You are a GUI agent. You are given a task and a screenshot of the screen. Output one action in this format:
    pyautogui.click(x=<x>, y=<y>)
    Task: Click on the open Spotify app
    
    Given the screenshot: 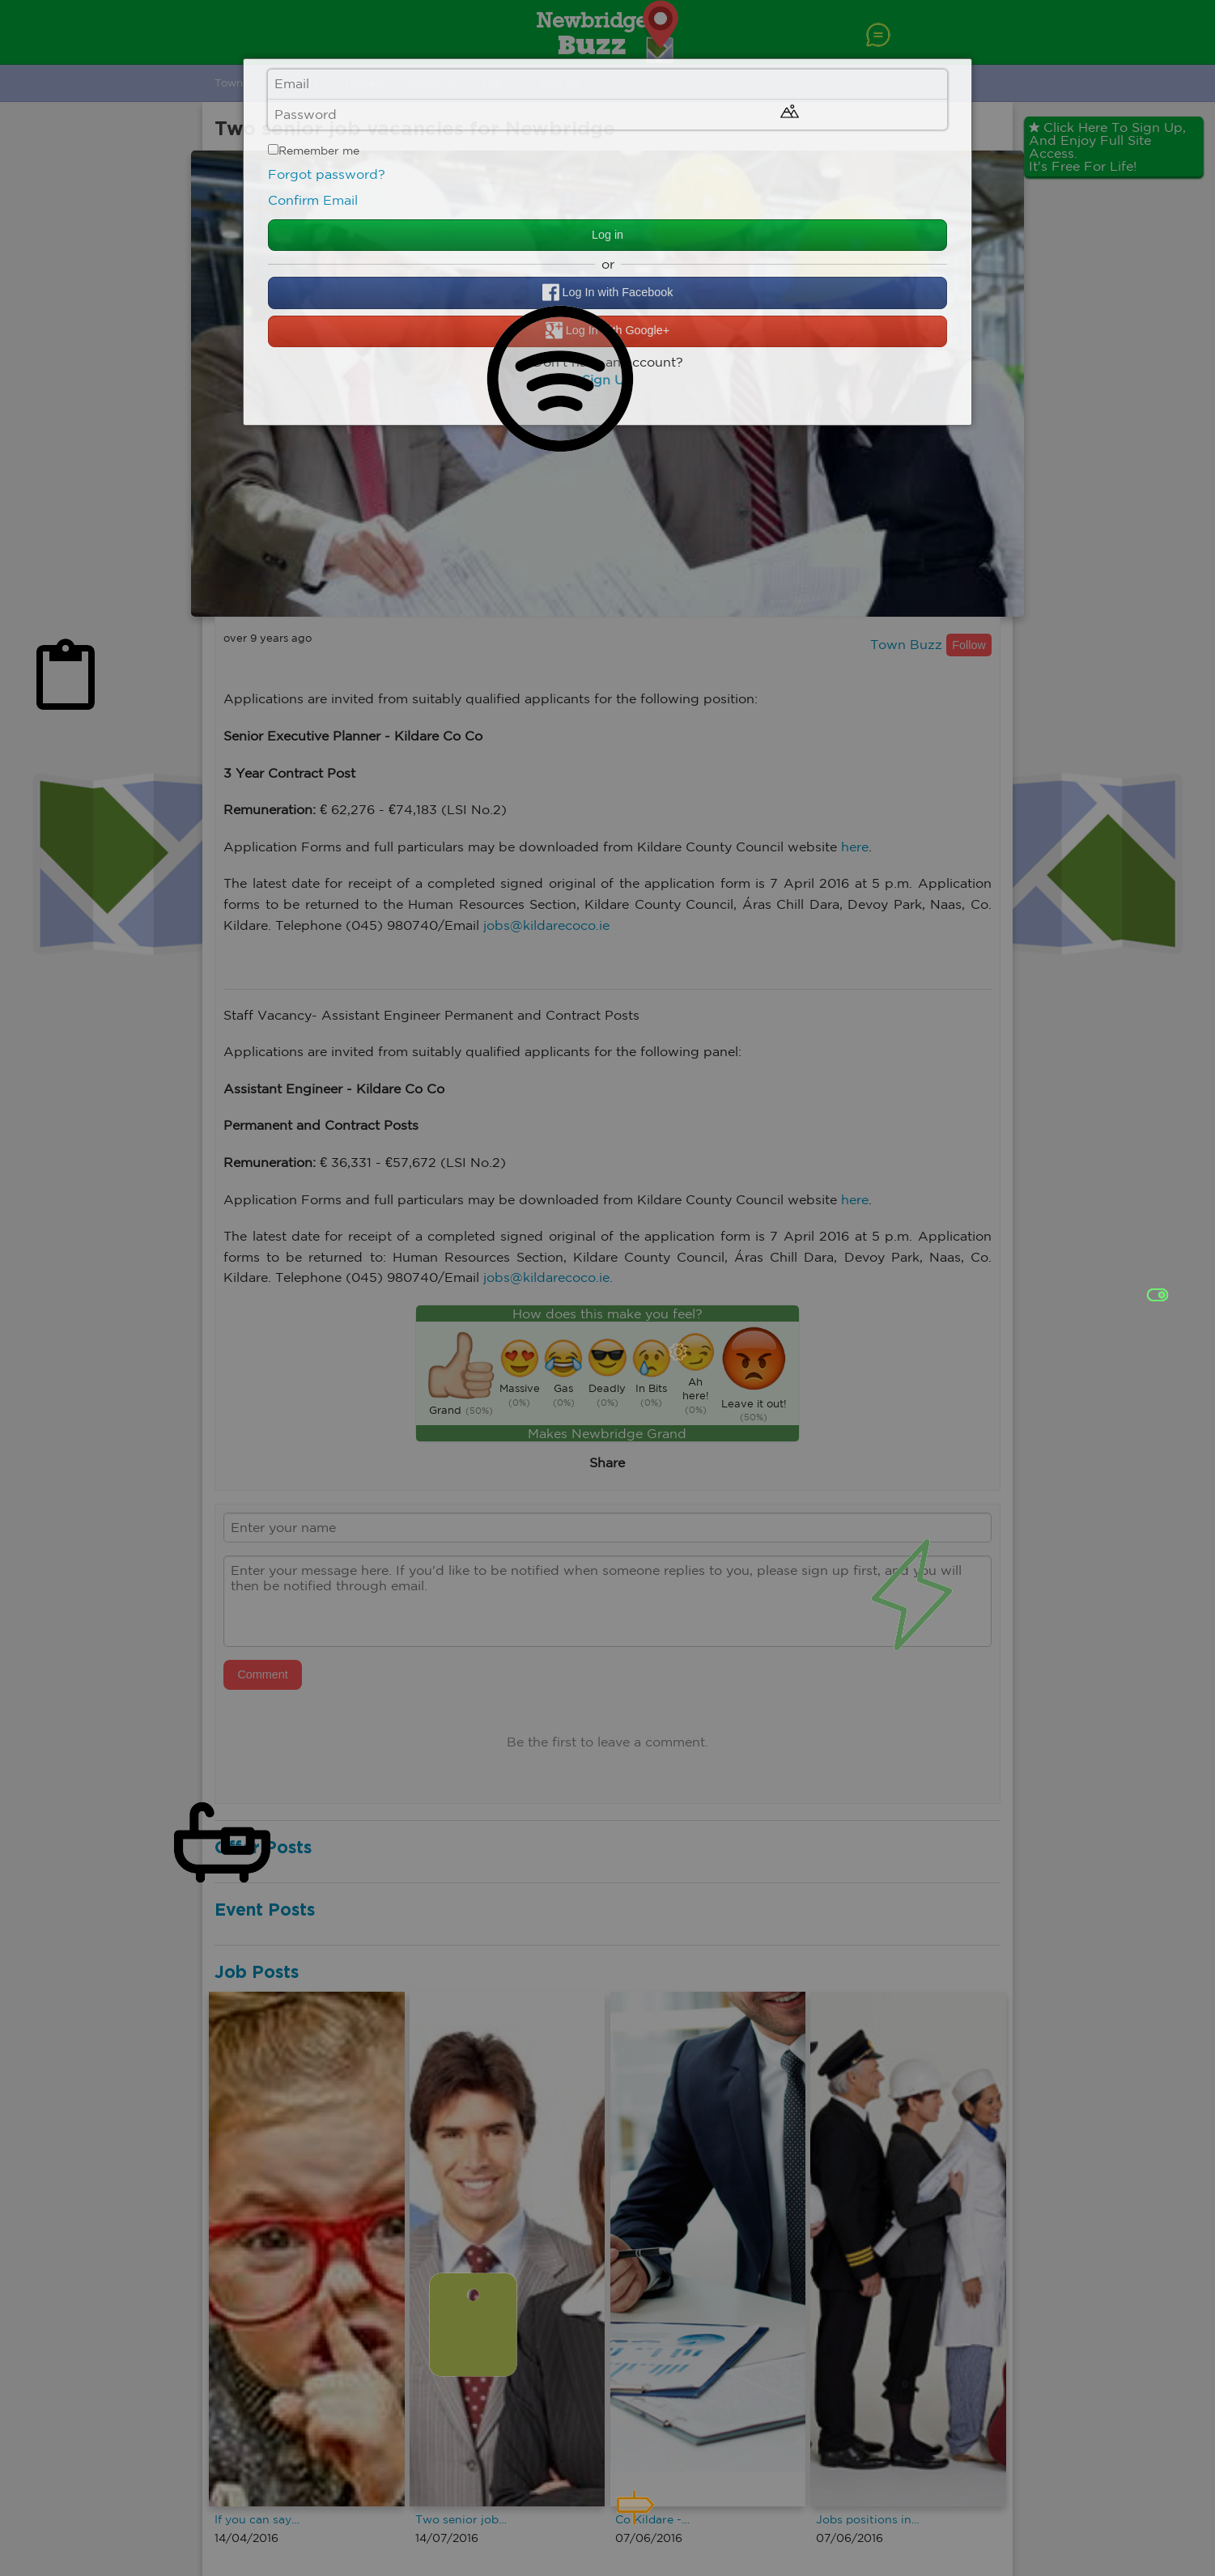 What is the action you would take?
    pyautogui.click(x=560, y=379)
    